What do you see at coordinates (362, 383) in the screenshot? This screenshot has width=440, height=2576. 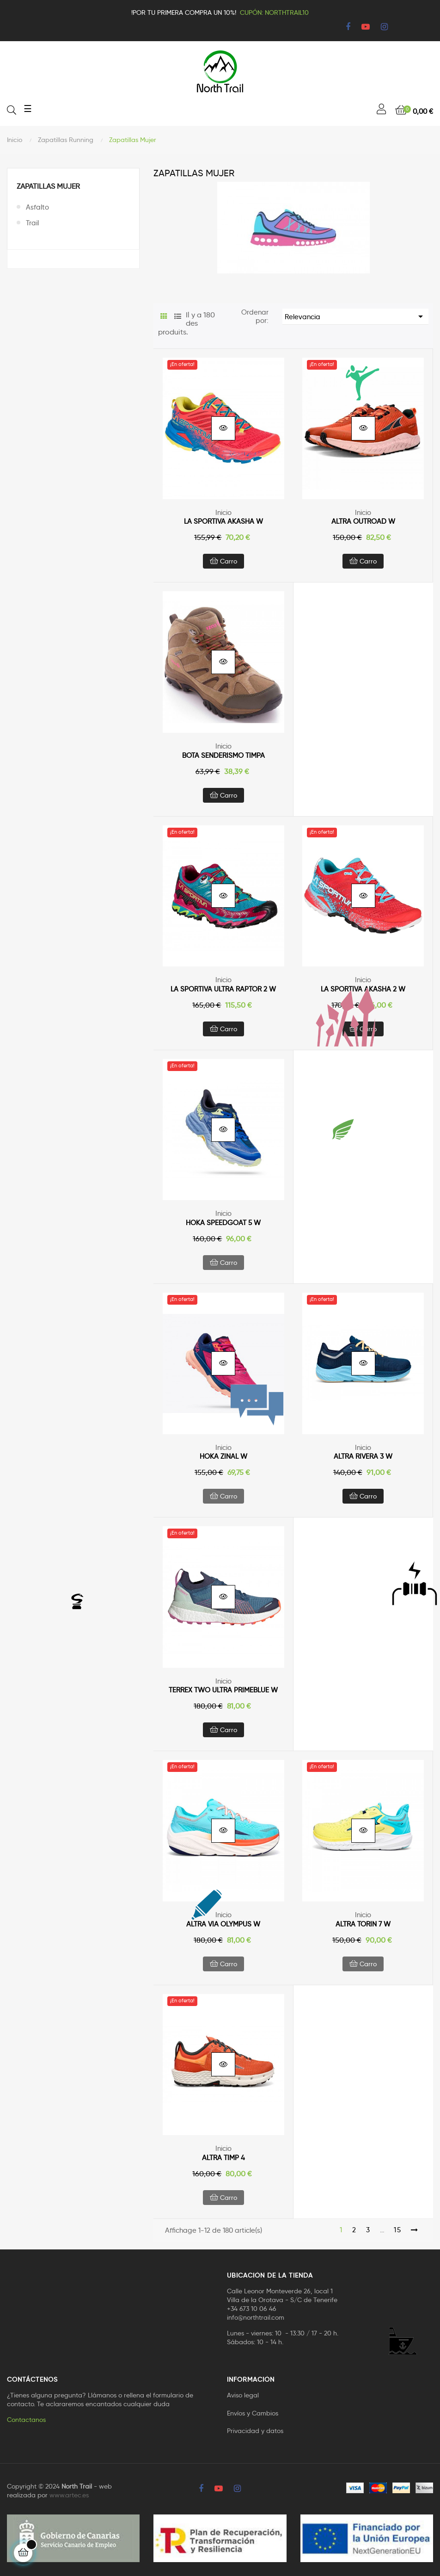 I see `access martial arts or combat training` at bounding box center [362, 383].